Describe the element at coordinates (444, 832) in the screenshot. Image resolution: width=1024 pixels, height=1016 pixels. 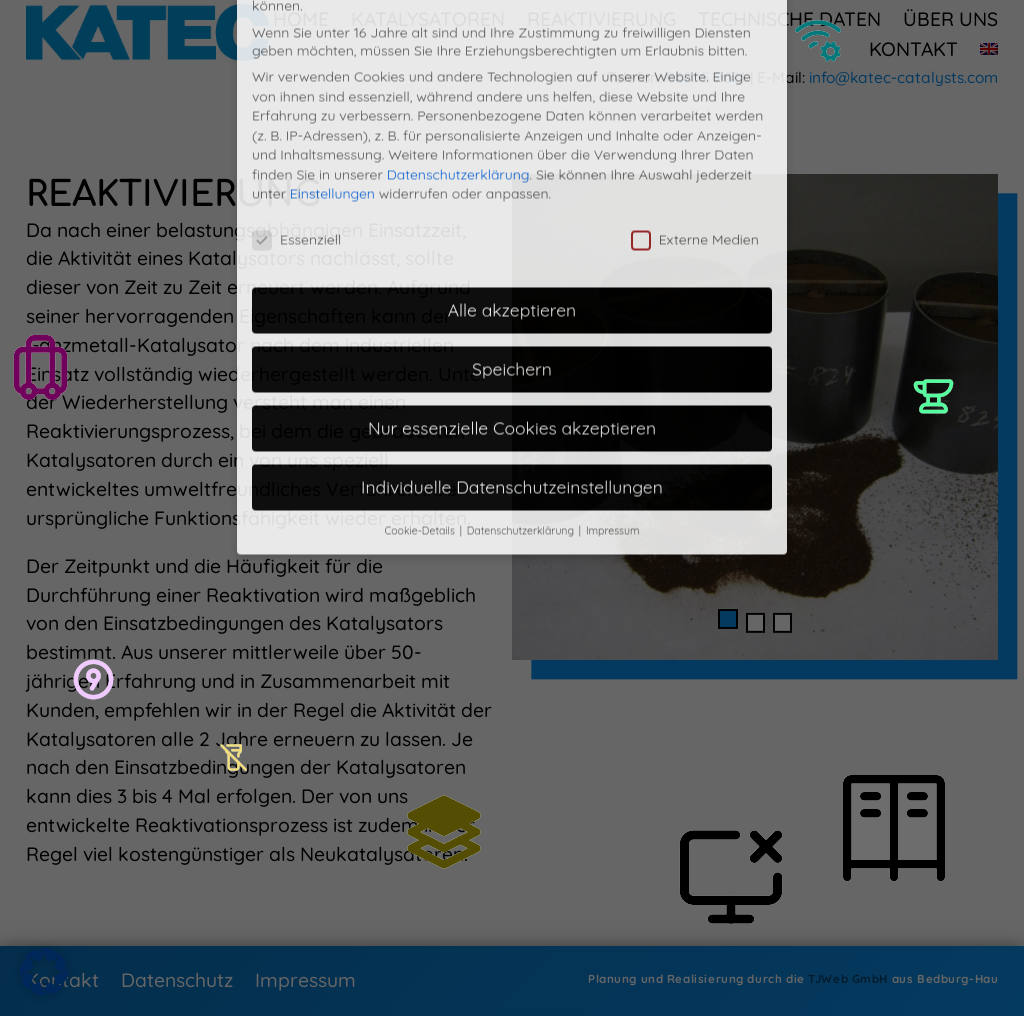
I see `view front layer of a stack` at that location.